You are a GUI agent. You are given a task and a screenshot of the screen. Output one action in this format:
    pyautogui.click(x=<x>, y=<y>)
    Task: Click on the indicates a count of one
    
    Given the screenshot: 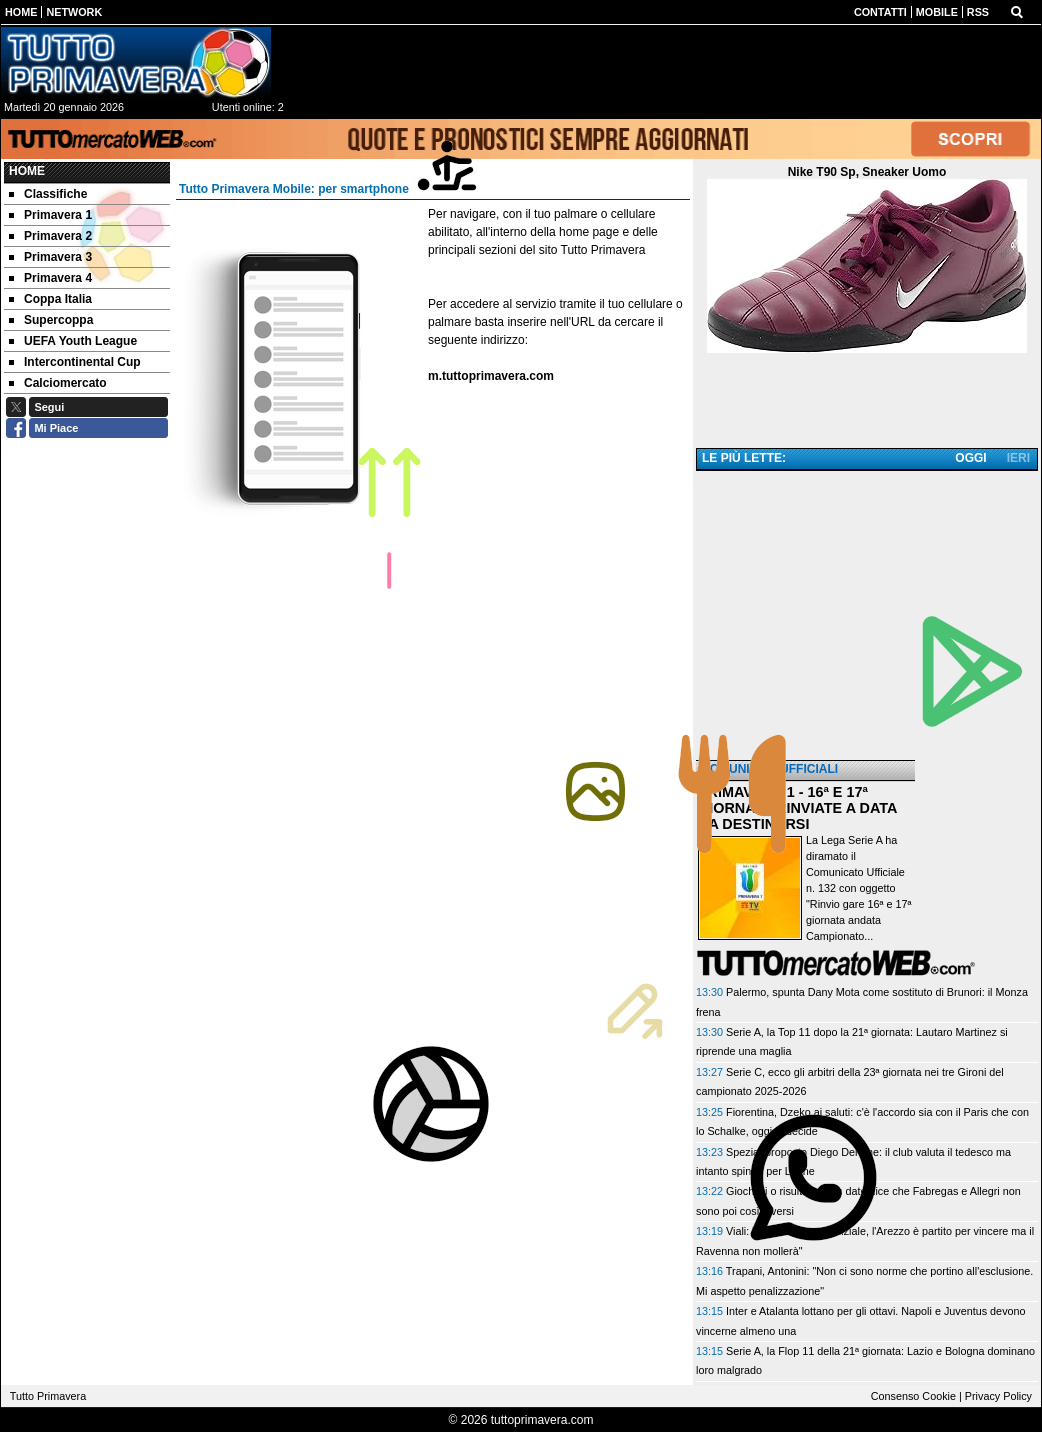 What is the action you would take?
    pyautogui.click(x=405, y=570)
    